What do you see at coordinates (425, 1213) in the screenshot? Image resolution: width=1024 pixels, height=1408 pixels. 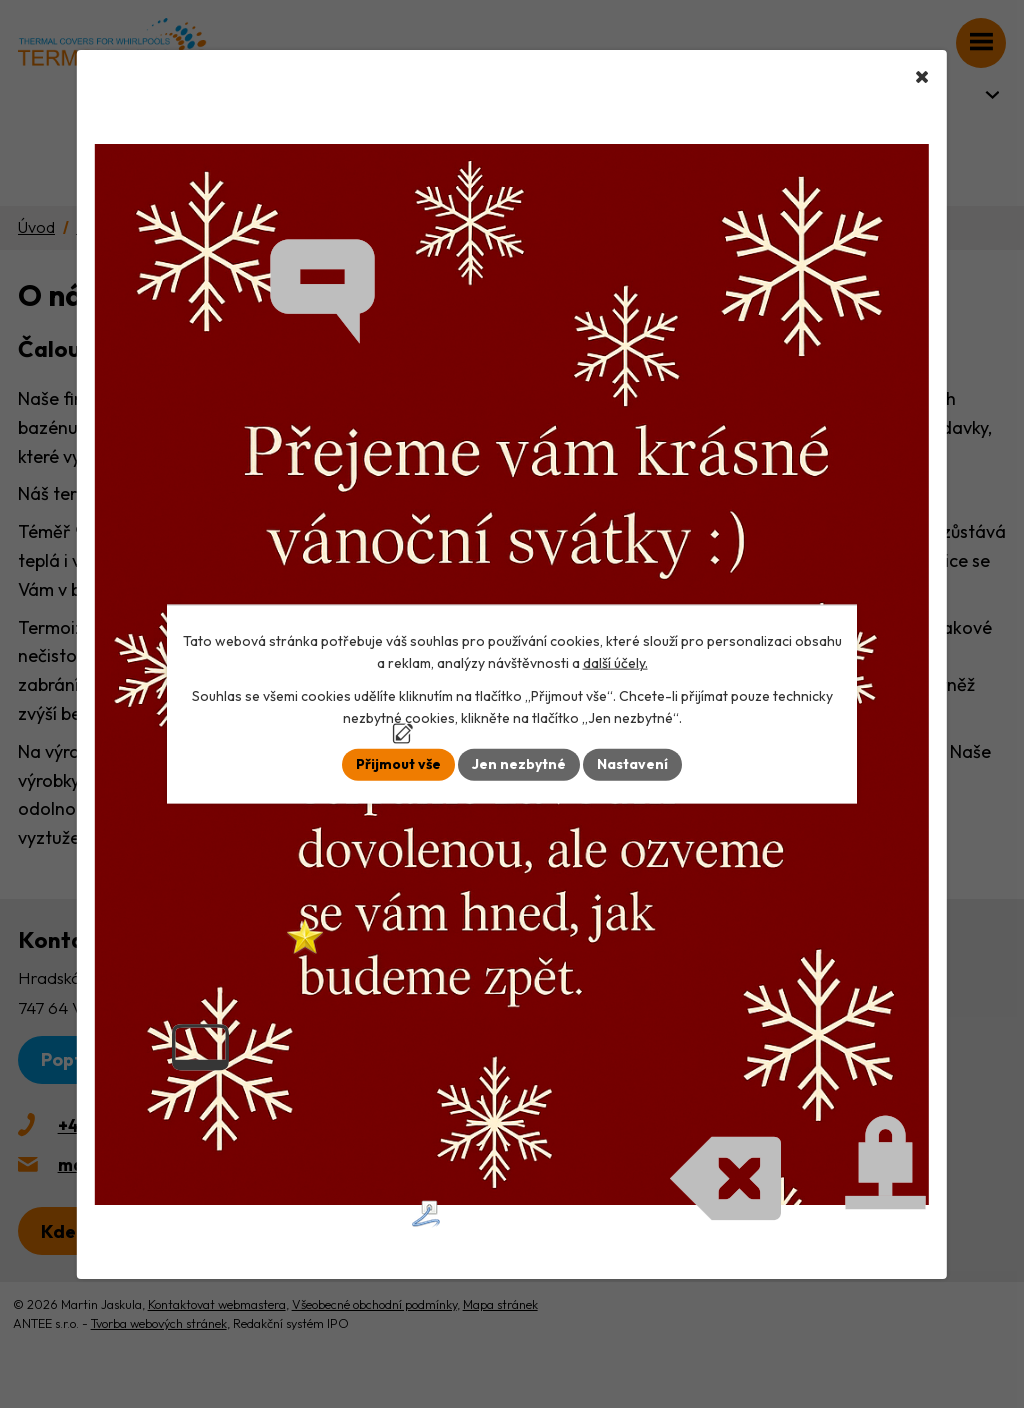 I see `connect to a wired ethernet network` at bounding box center [425, 1213].